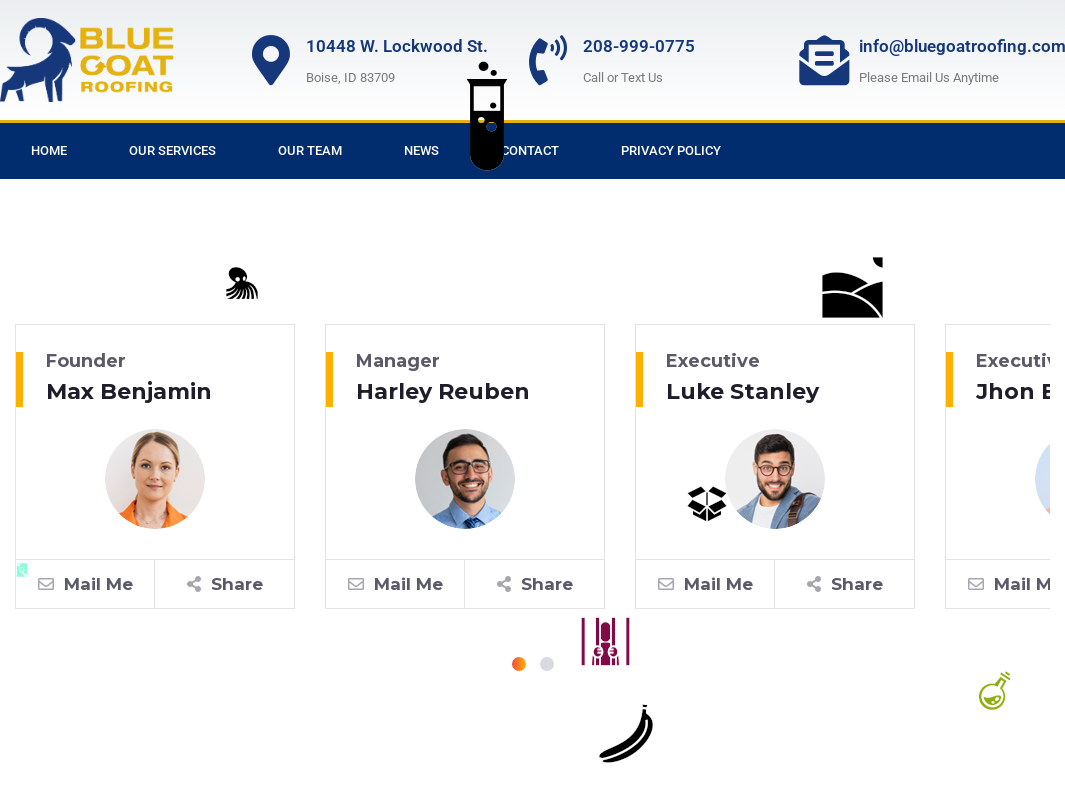 The height and width of the screenshot is (788, 1065). Describe the element at coordinates (626, 733) in the screenshot. I see `indicates banana or tropical fruit category` at that location.